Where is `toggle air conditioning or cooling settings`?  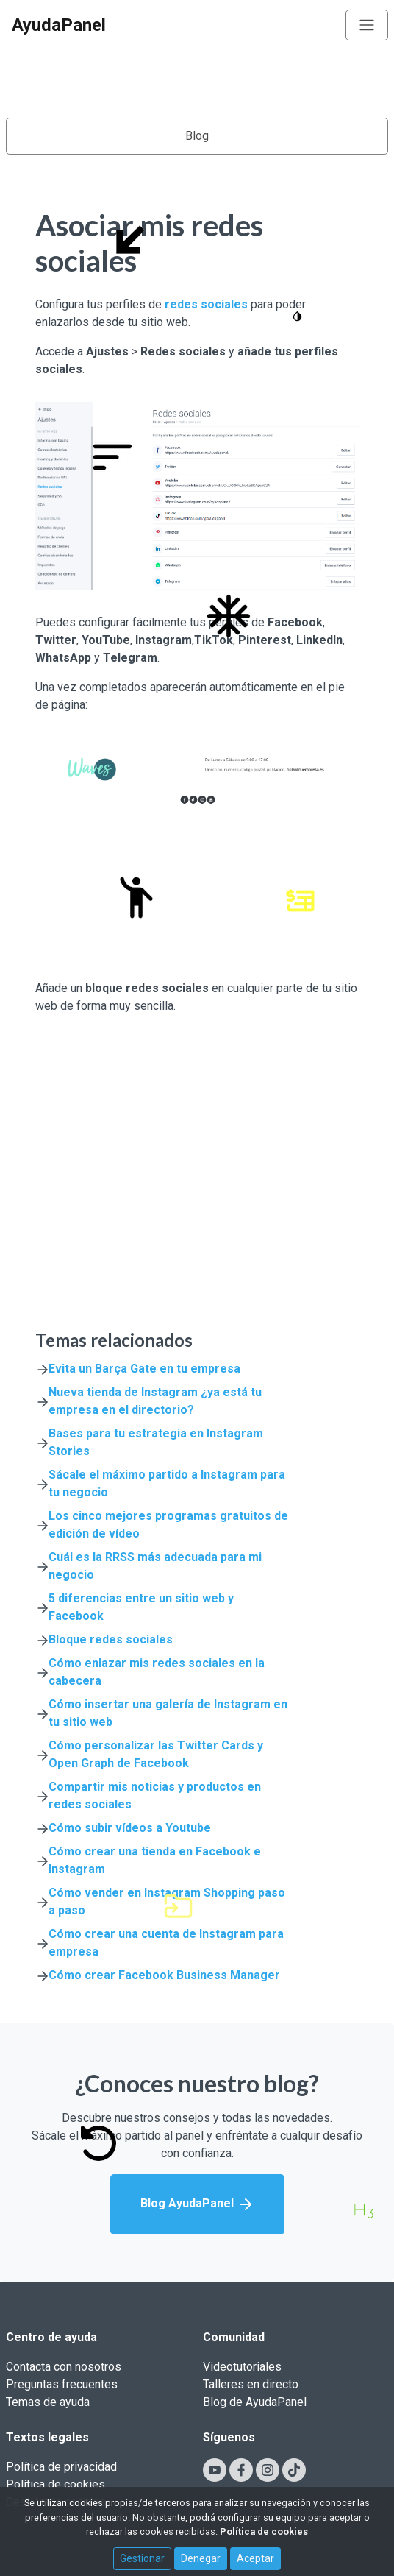
toggle air conditioning or cooling settings is located at coordinates (229, 616).